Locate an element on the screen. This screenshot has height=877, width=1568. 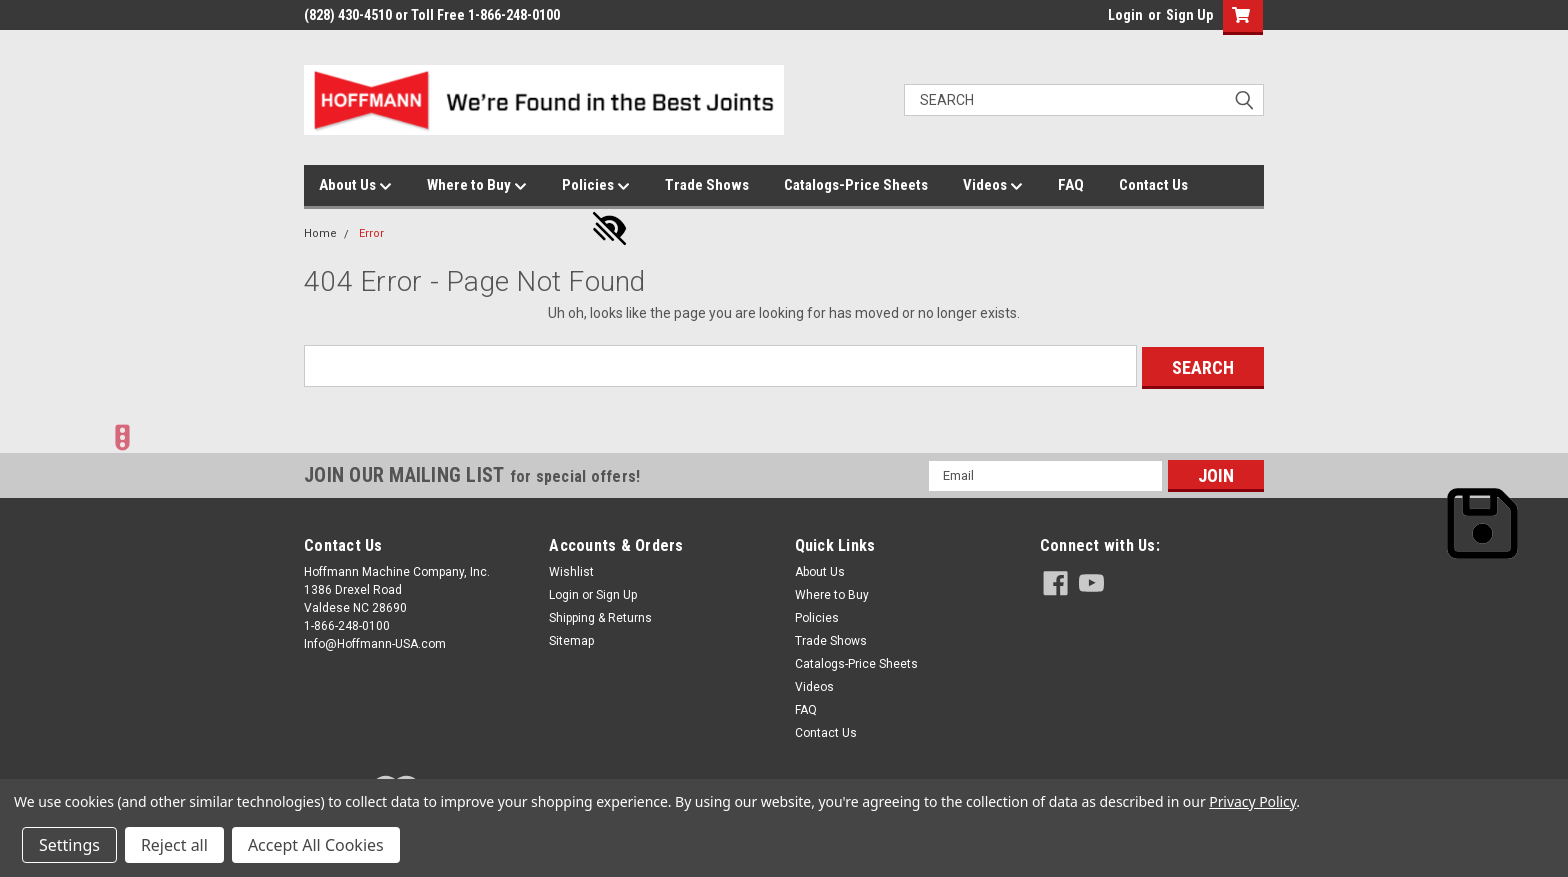
indicates low vision or visual impairment accessibility mode is located at coordinates (609, 228).